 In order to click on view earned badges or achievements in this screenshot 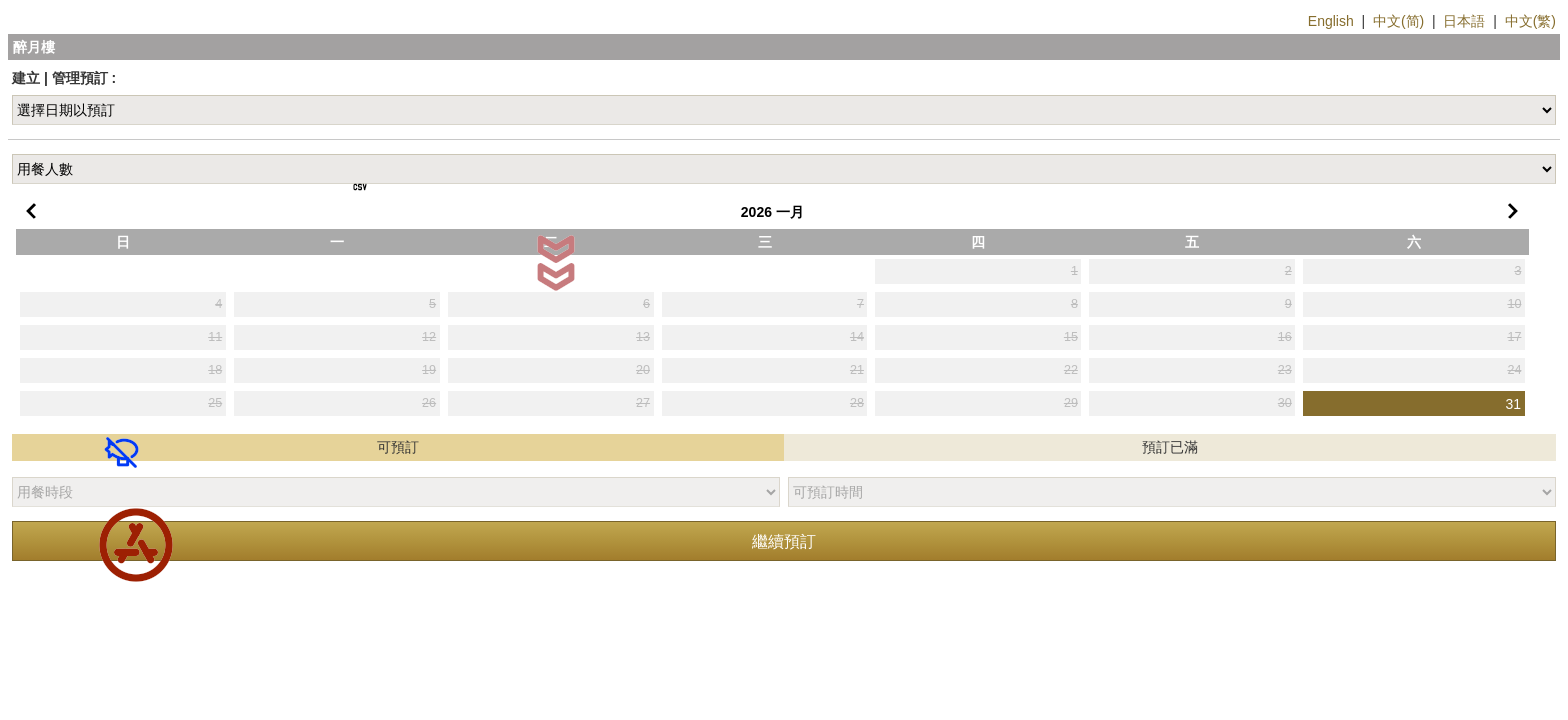, I will do `click(556, 263)`.